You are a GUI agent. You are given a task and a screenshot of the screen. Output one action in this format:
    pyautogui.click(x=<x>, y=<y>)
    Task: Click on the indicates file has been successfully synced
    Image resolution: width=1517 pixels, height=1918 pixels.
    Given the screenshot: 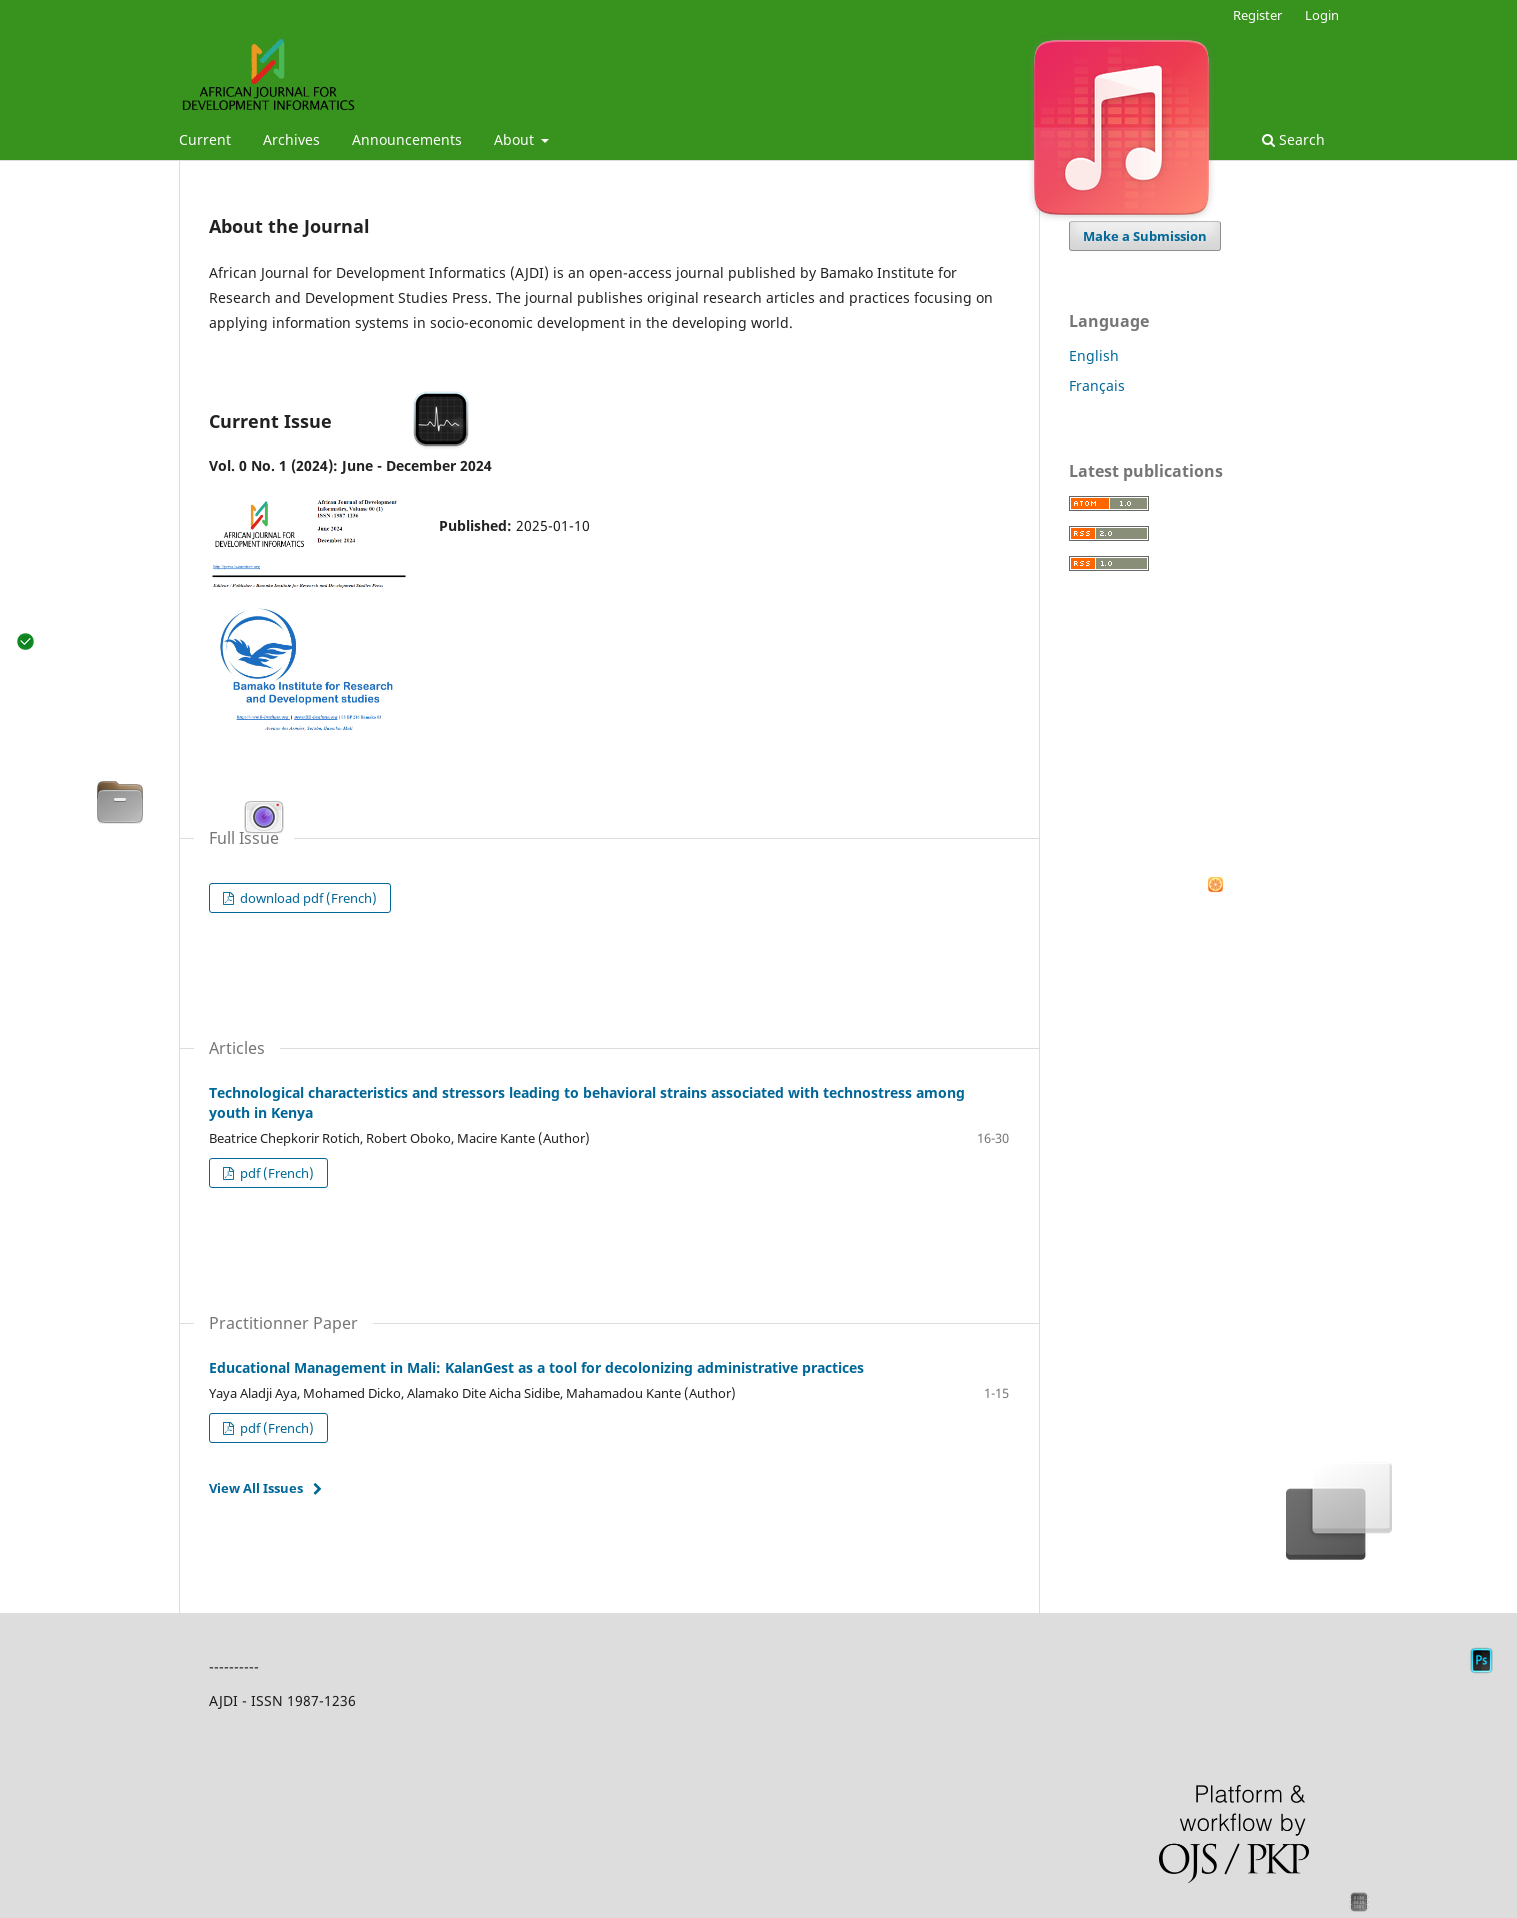 What is the action you would take?
    pyautogui.click(x=25, y=641)
    